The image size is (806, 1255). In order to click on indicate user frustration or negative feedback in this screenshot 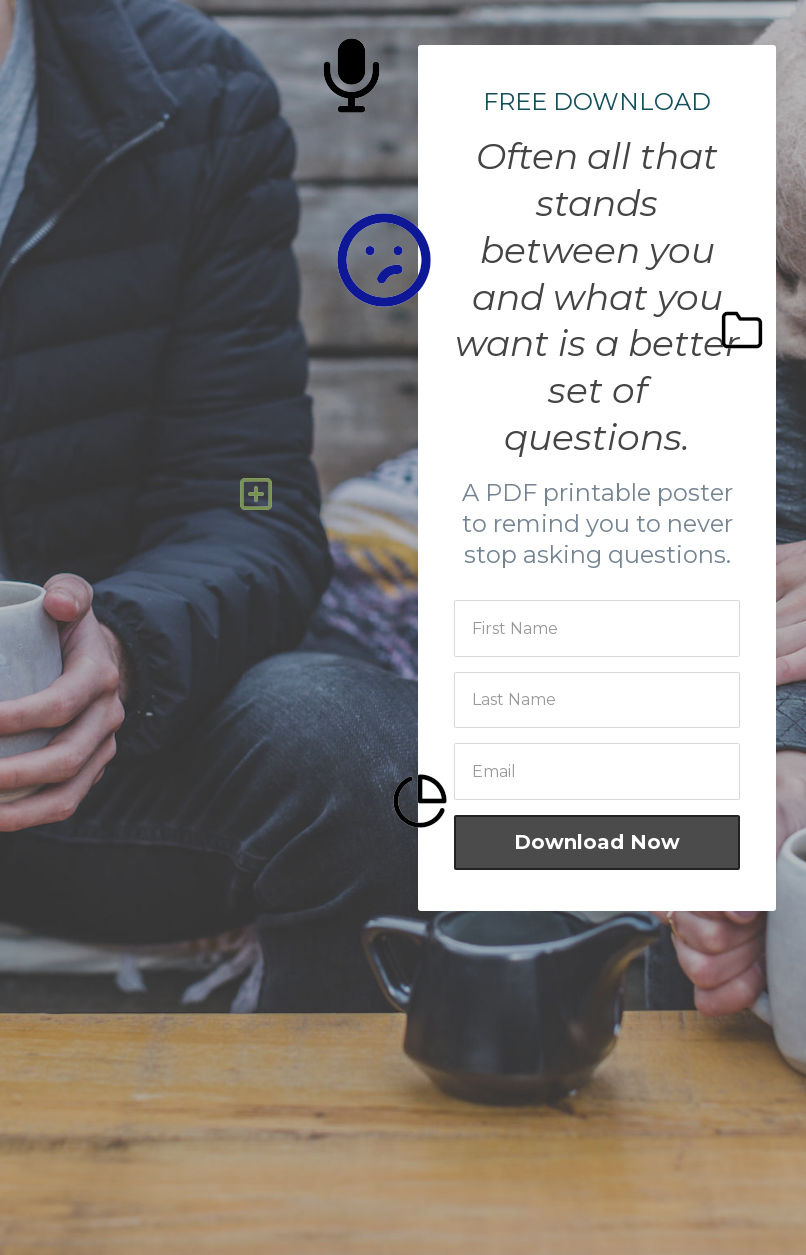, I will do `click(384, 260)`.